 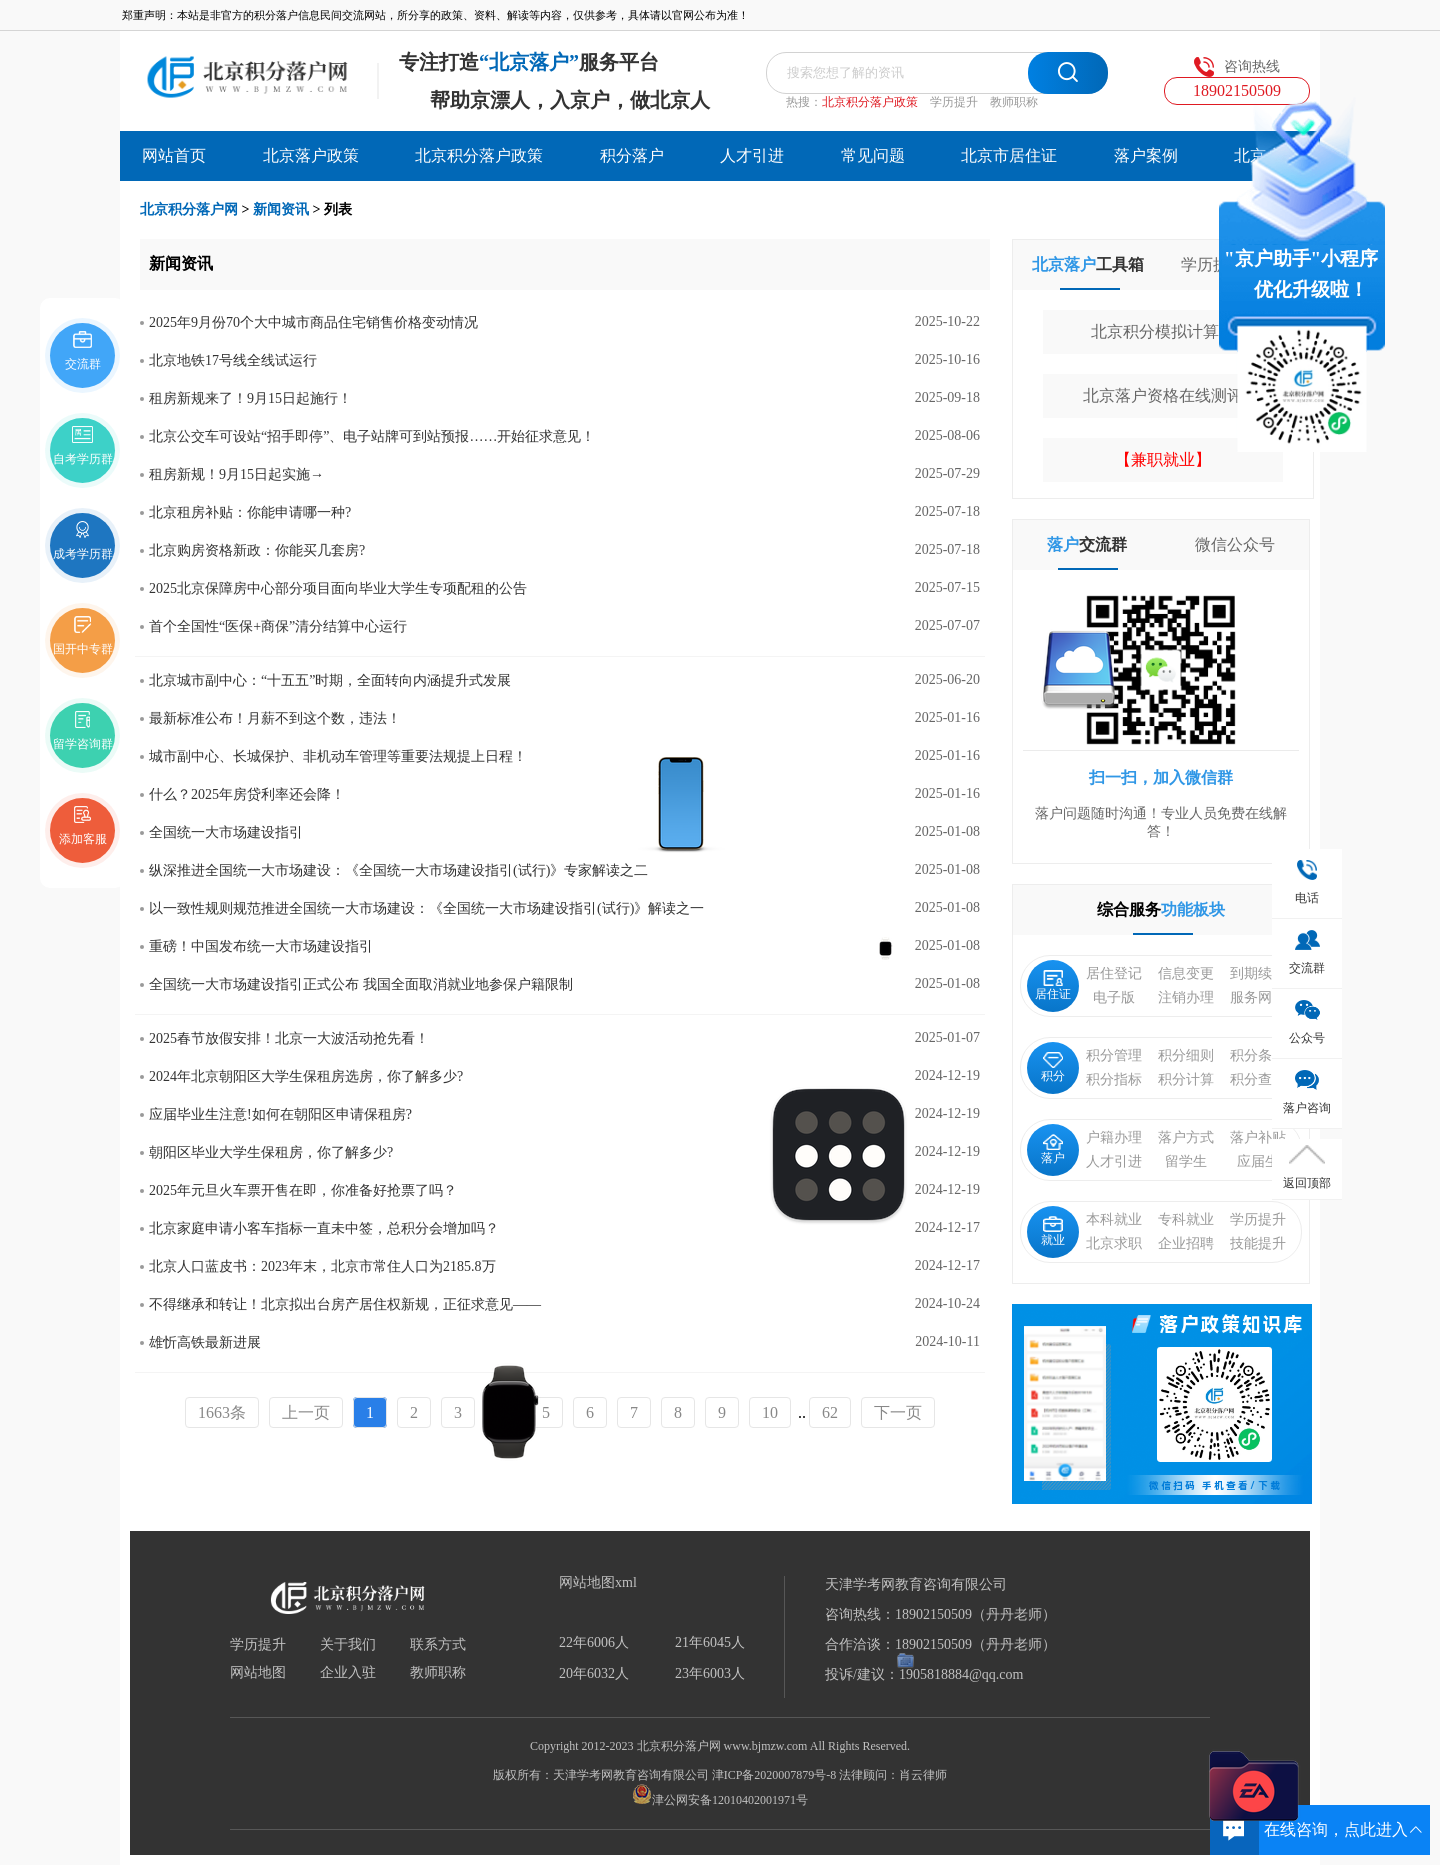 I want to click on apple watch series 5-7 device icon, so click(x=885, y=948).